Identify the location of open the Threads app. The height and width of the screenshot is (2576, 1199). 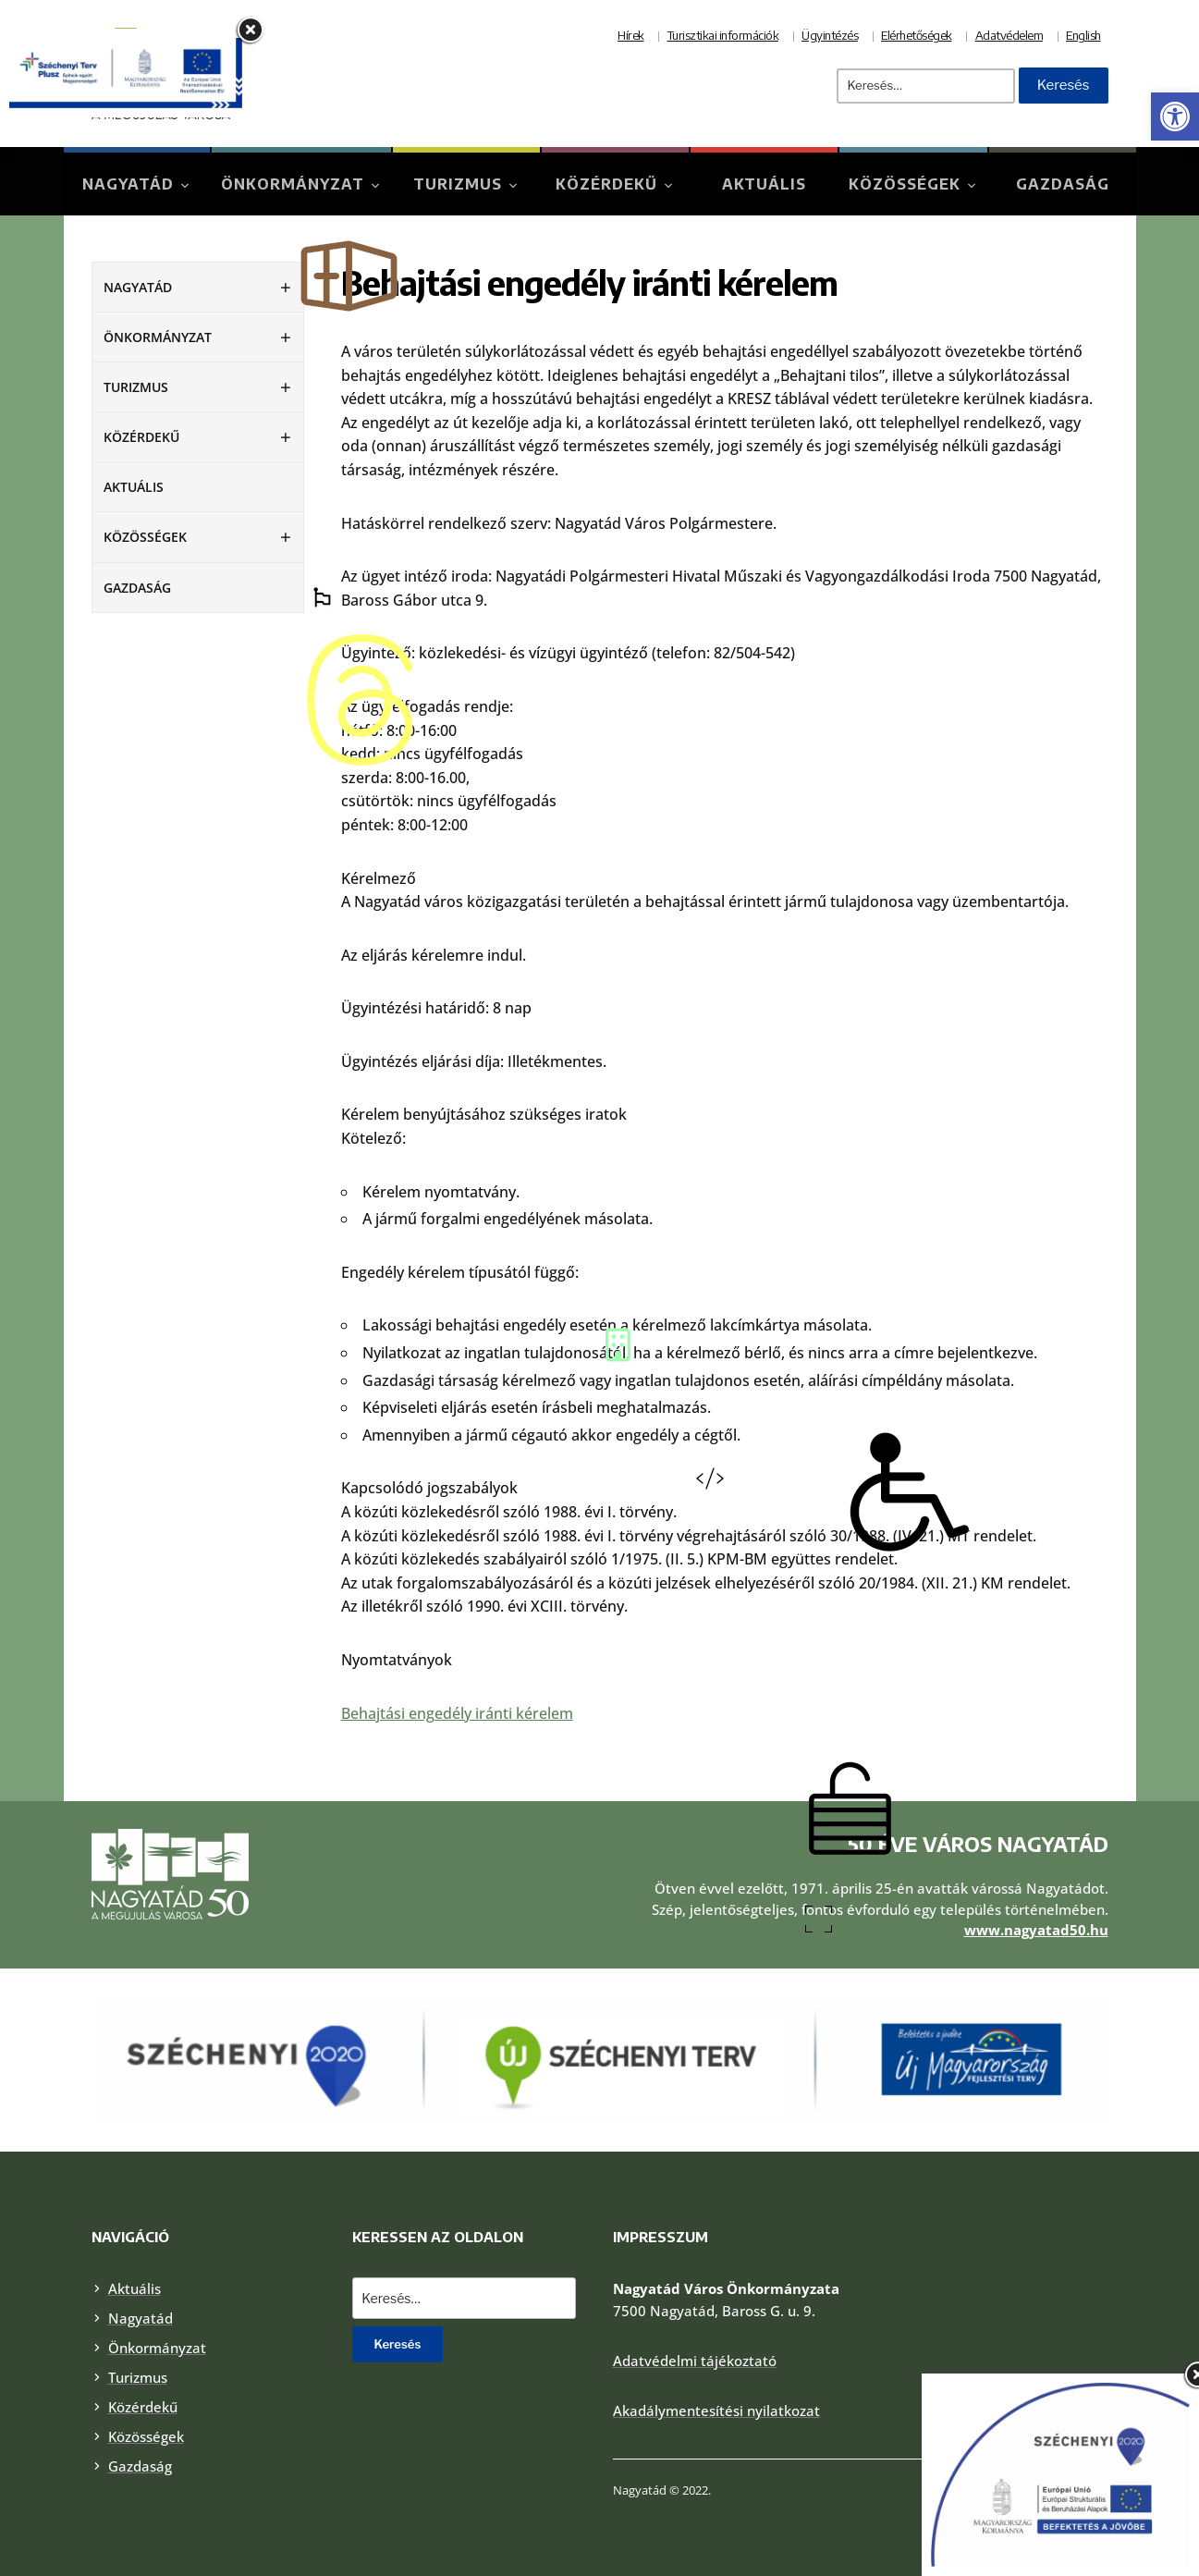
(362, 700).